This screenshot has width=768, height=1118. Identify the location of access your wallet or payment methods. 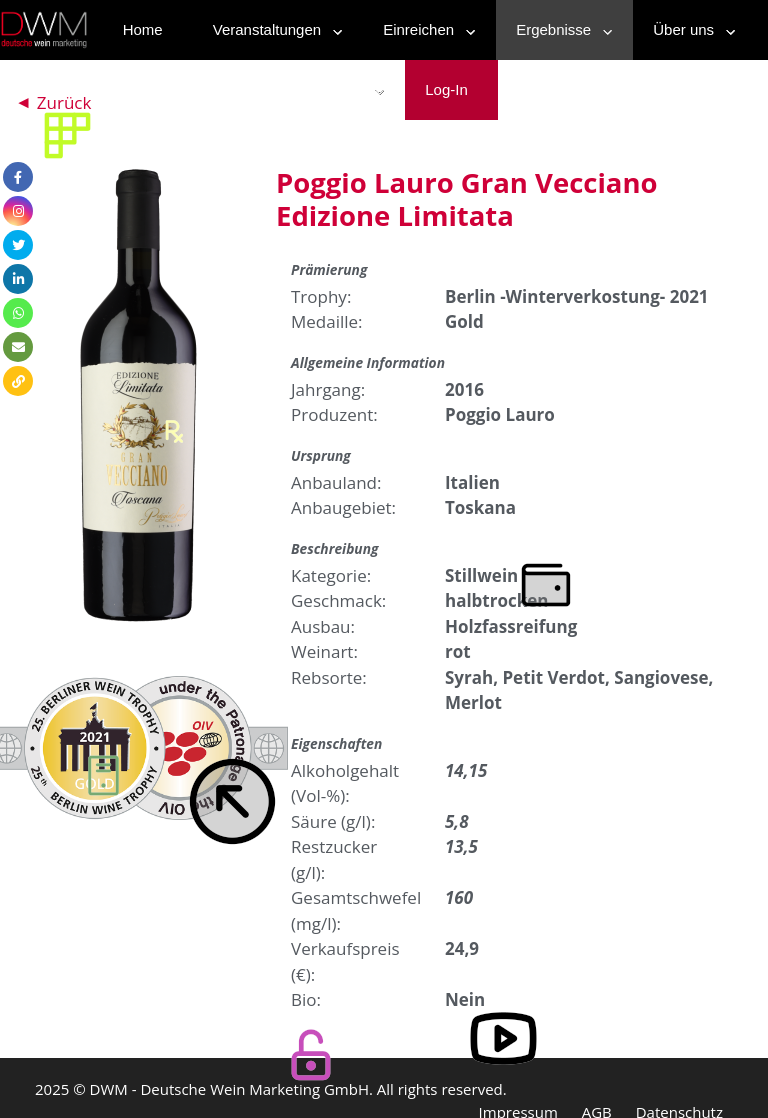
(545, 587).